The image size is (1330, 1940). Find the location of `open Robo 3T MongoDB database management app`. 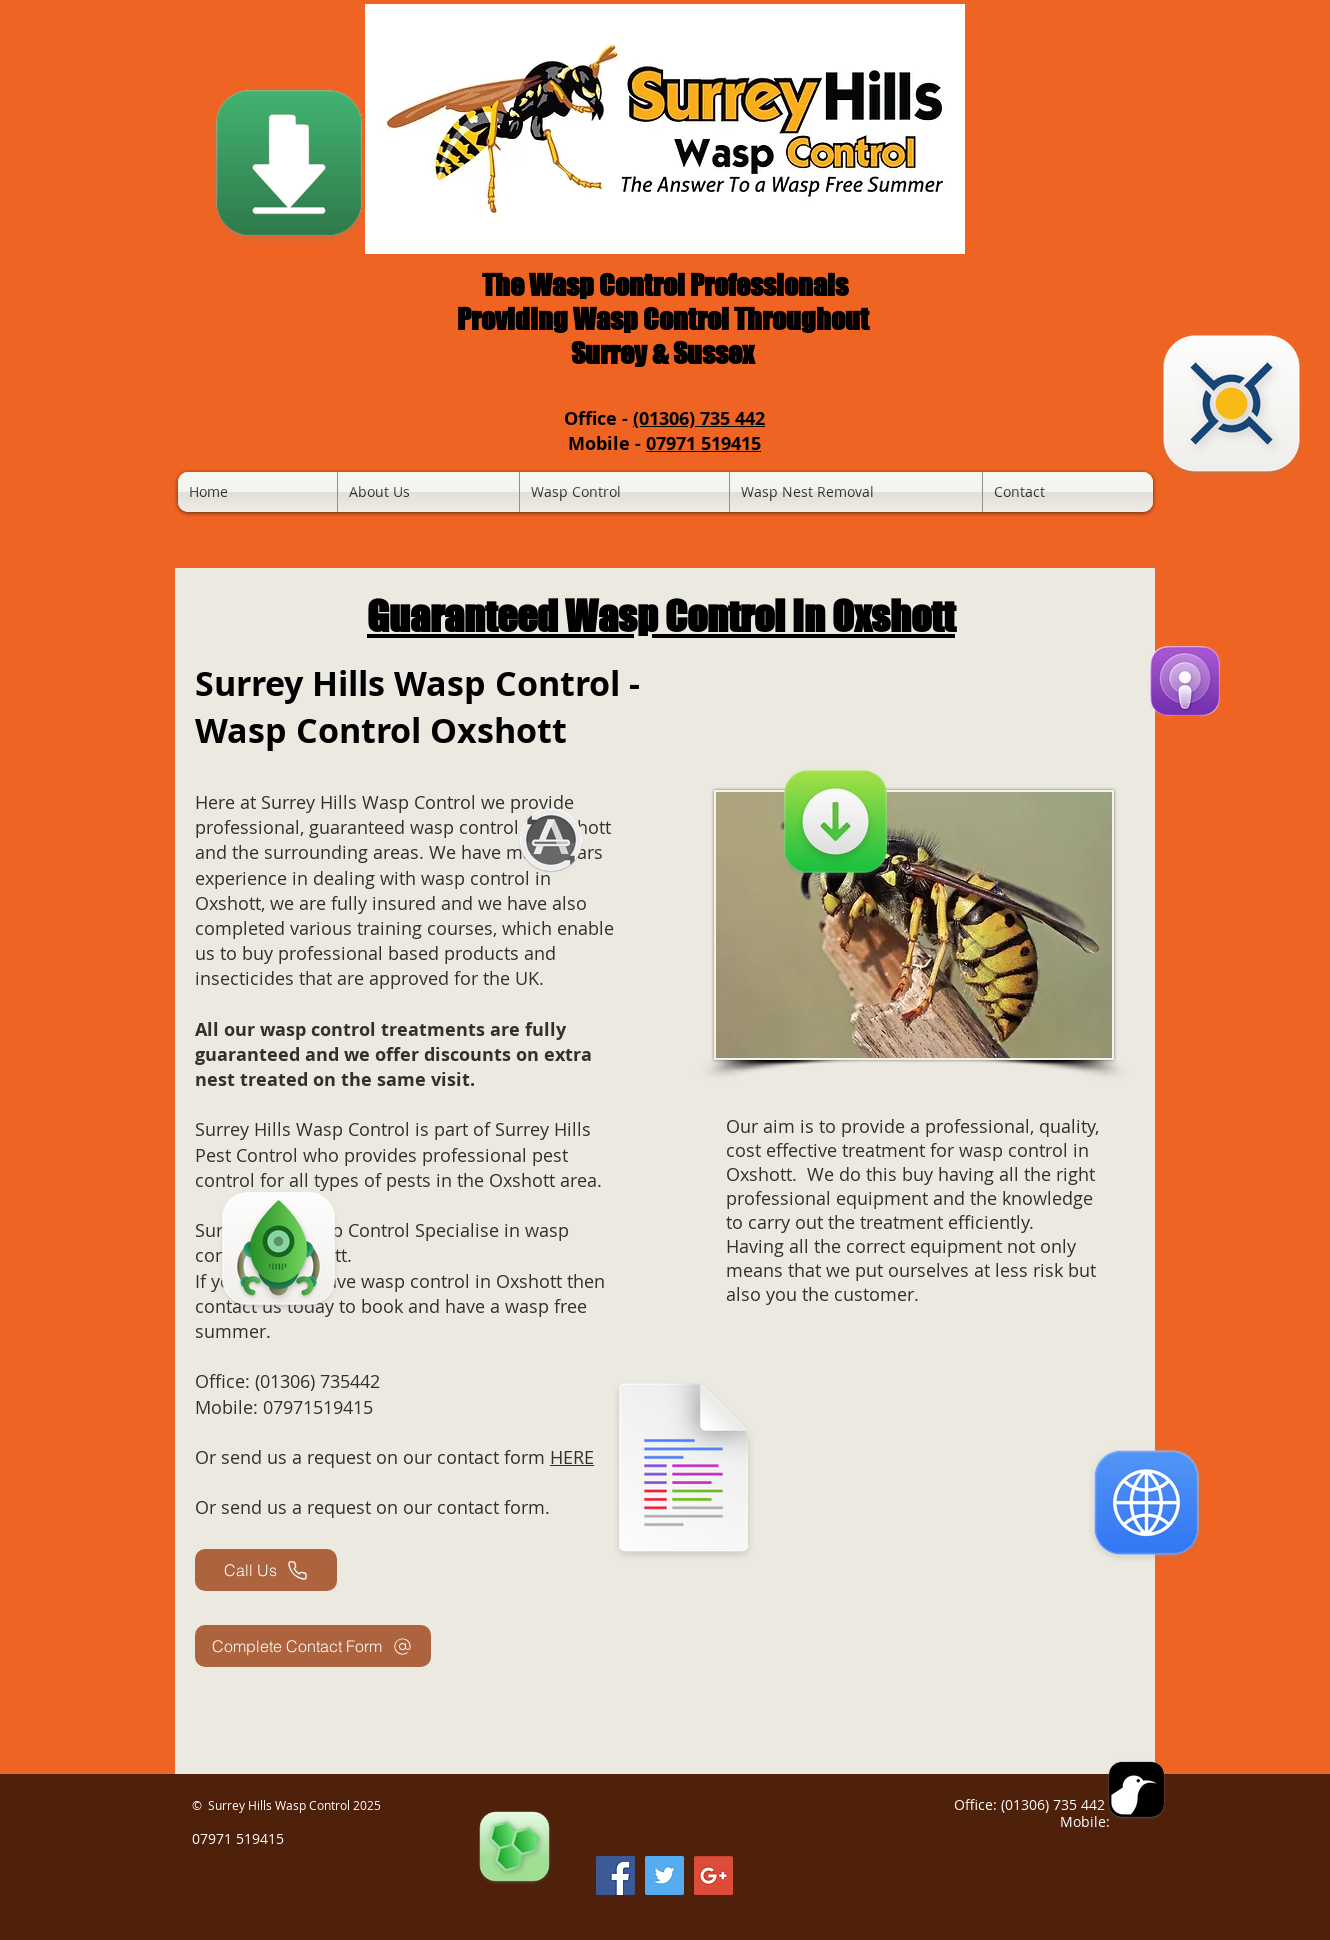

open Robo 3T MongoDB database management app is located at coordinates (278, 1248).